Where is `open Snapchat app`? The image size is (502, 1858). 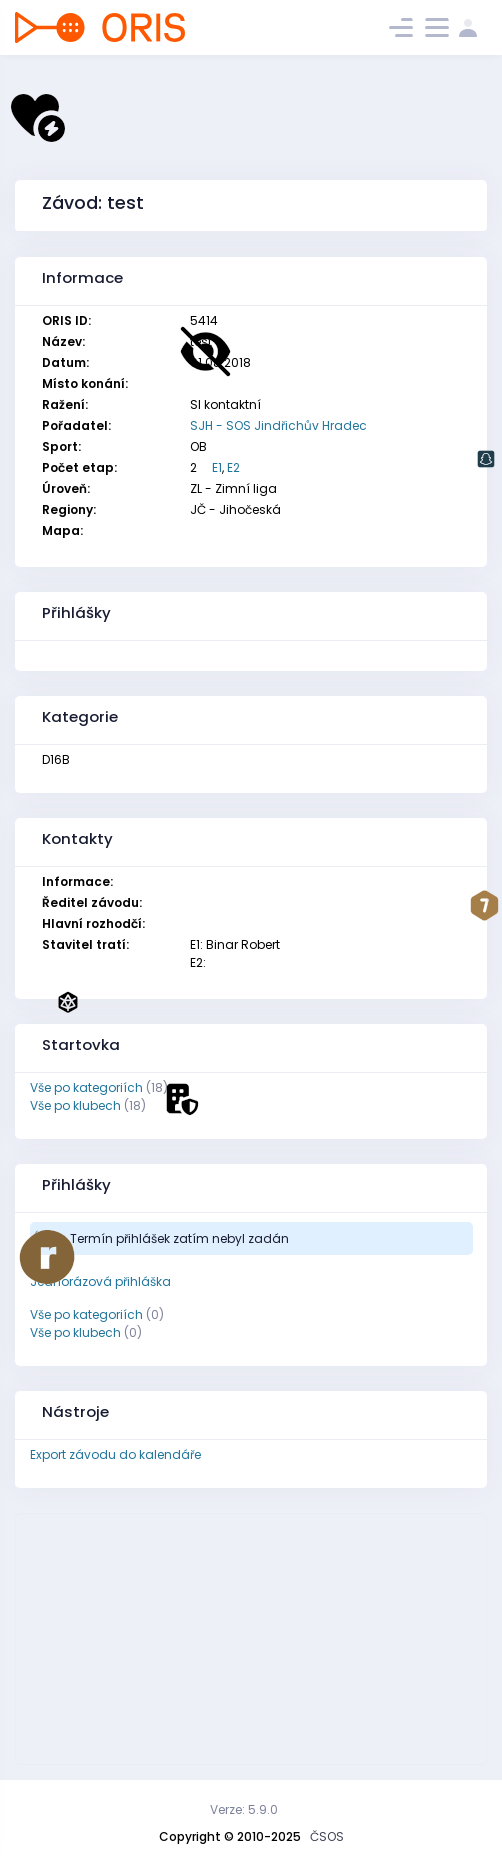
open Snapchat app is located at coordinates (486, 459).